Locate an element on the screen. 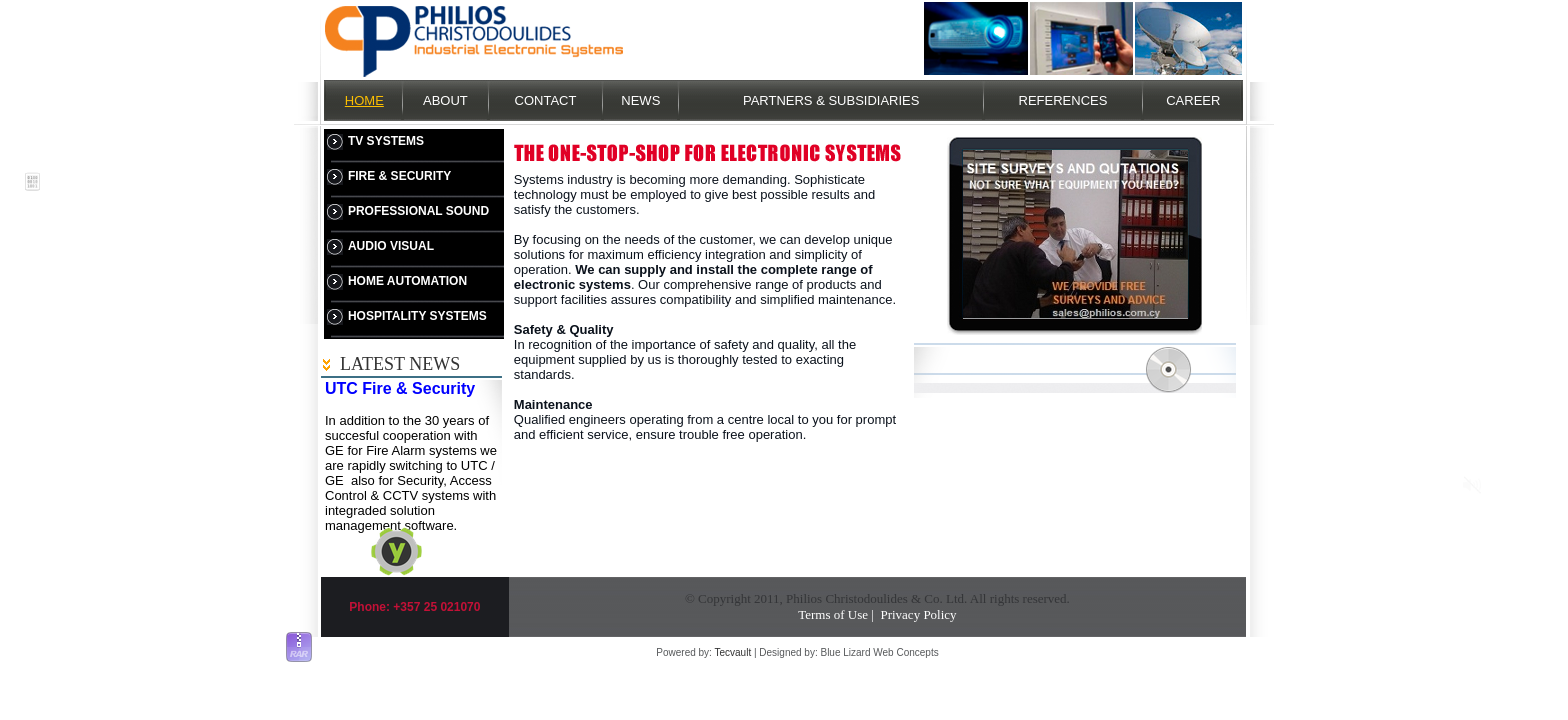 The width and height of the screenshot is (1568, 720). indicates a binary or raw data file is located at coordinates (32, 181).